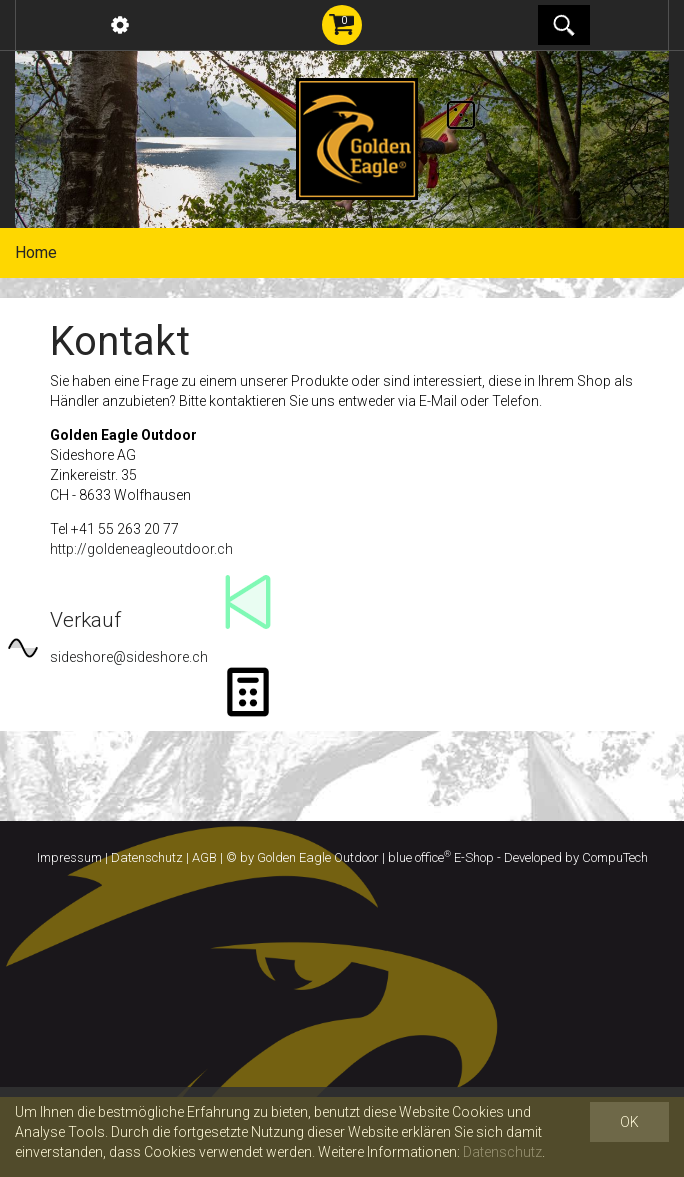 This screenshot has width=684, height=1177. What do you see at coordinates (248, 602) in the screenshot?
I see `skip to previous track` at bounding box center [248, 602].